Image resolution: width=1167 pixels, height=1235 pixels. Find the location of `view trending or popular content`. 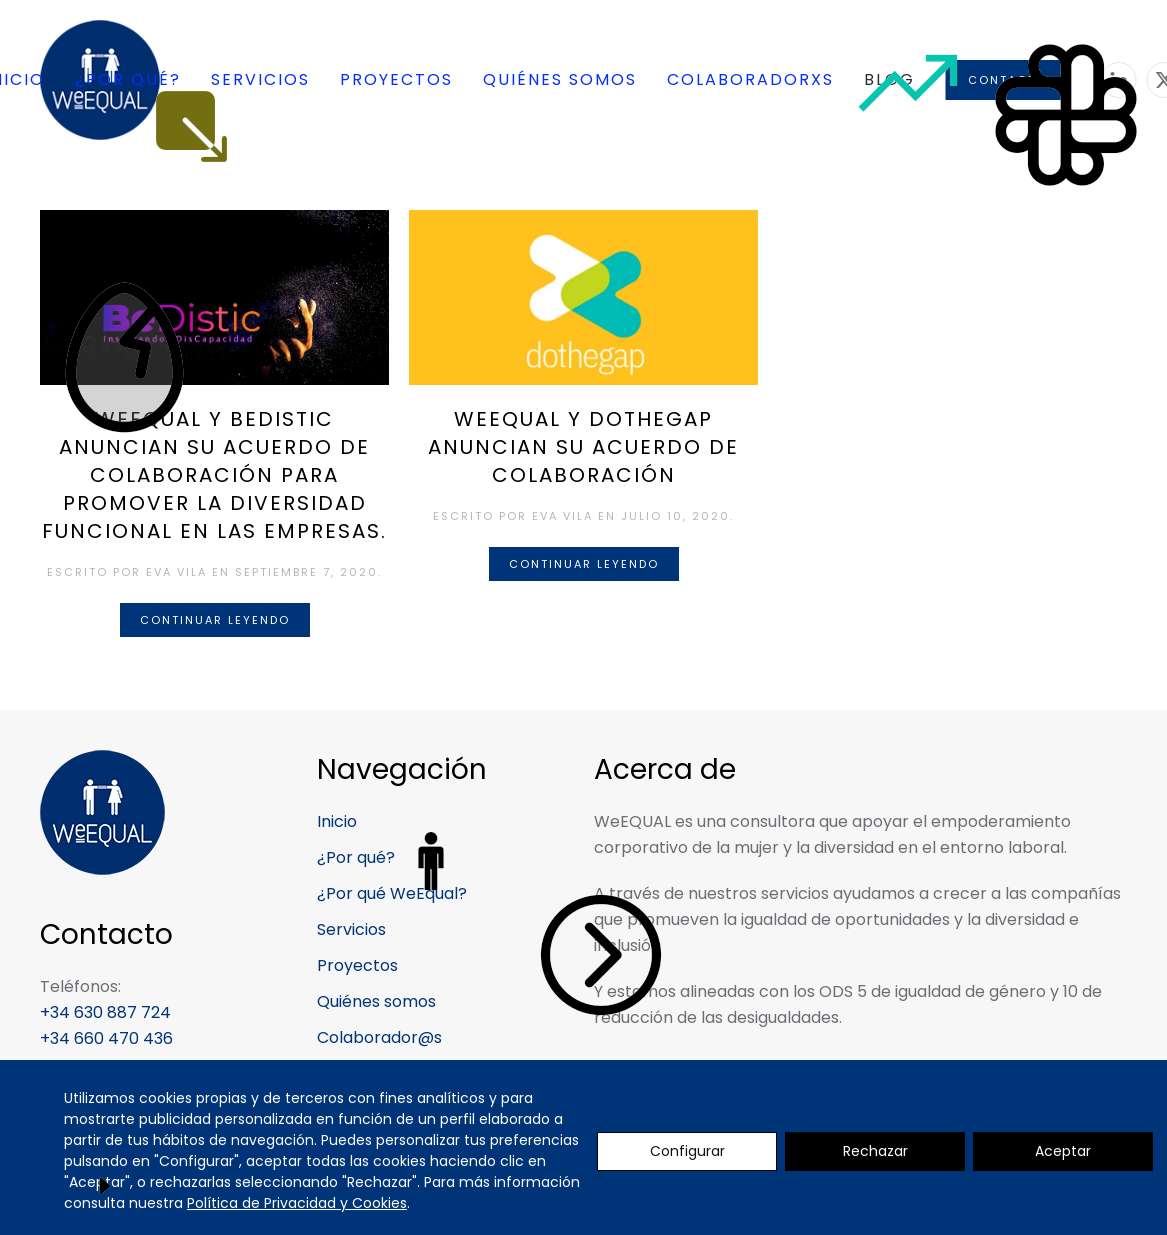

view trending or popular content is located at coordinates (908, 82).